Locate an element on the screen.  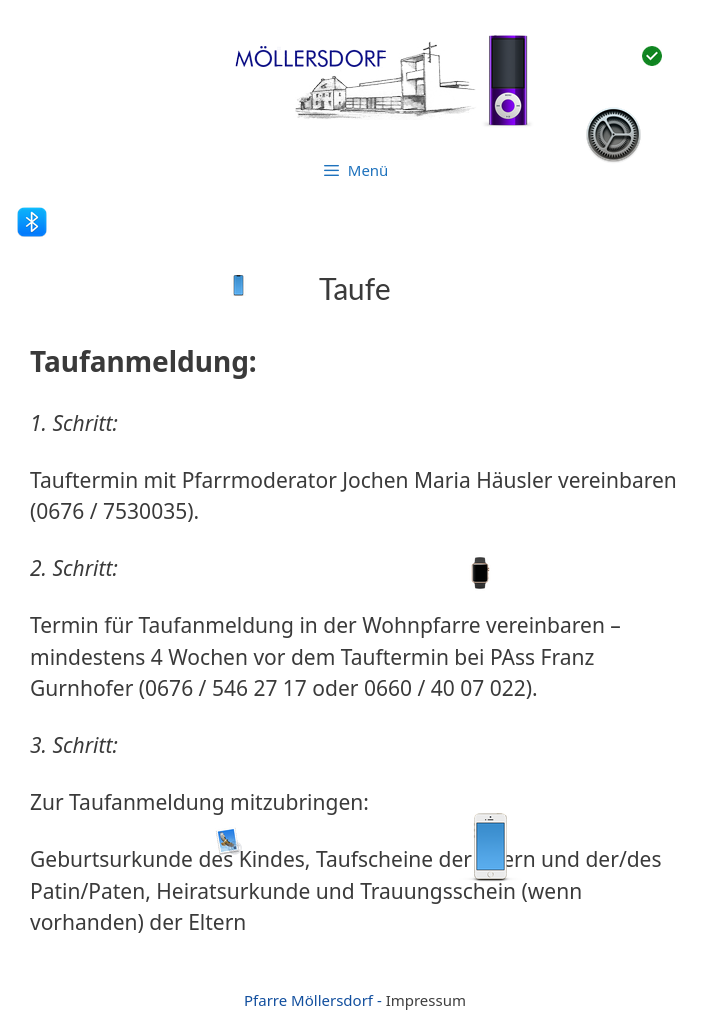
indicates a connected iPhone device is located at coordinates (238, 285).